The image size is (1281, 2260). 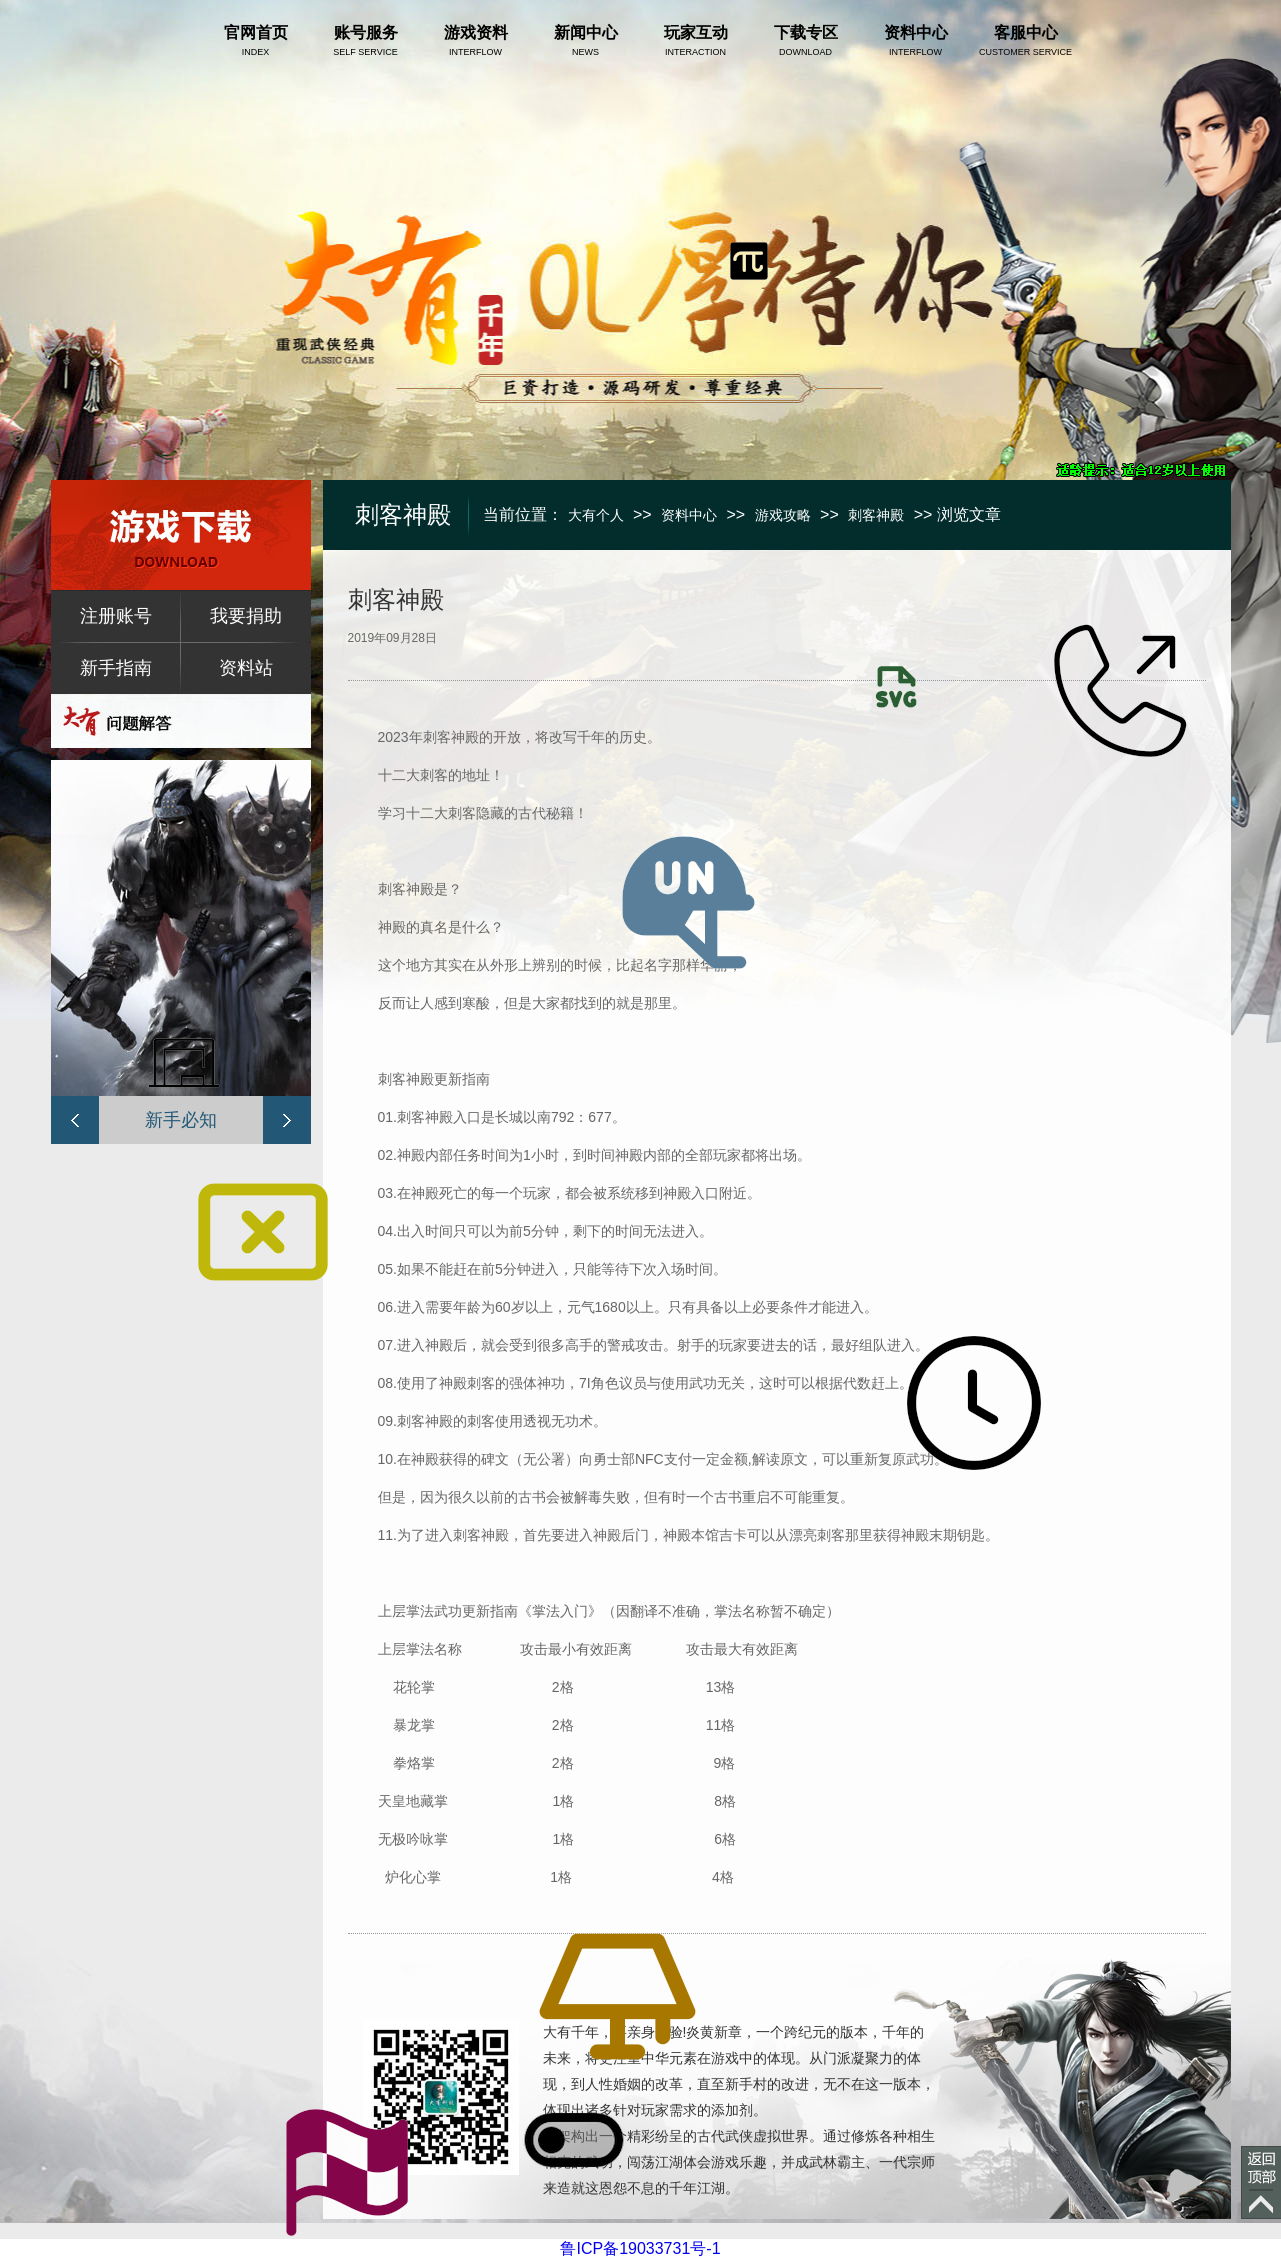 What do you see at coordinates (342, 2170) in the screenshot?
I see `indicates completion or finish line` at bounding box center [342, 2170].